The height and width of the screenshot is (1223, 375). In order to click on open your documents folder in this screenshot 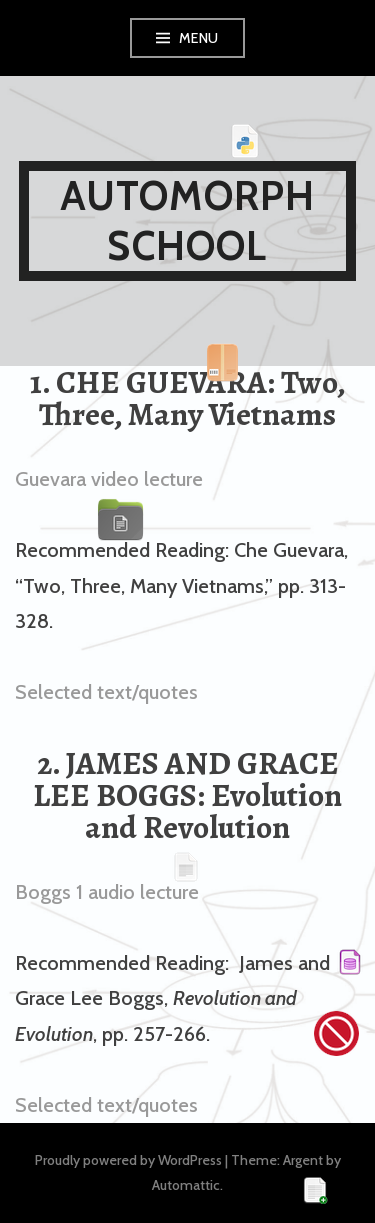, I will do `click(120, 519)`.